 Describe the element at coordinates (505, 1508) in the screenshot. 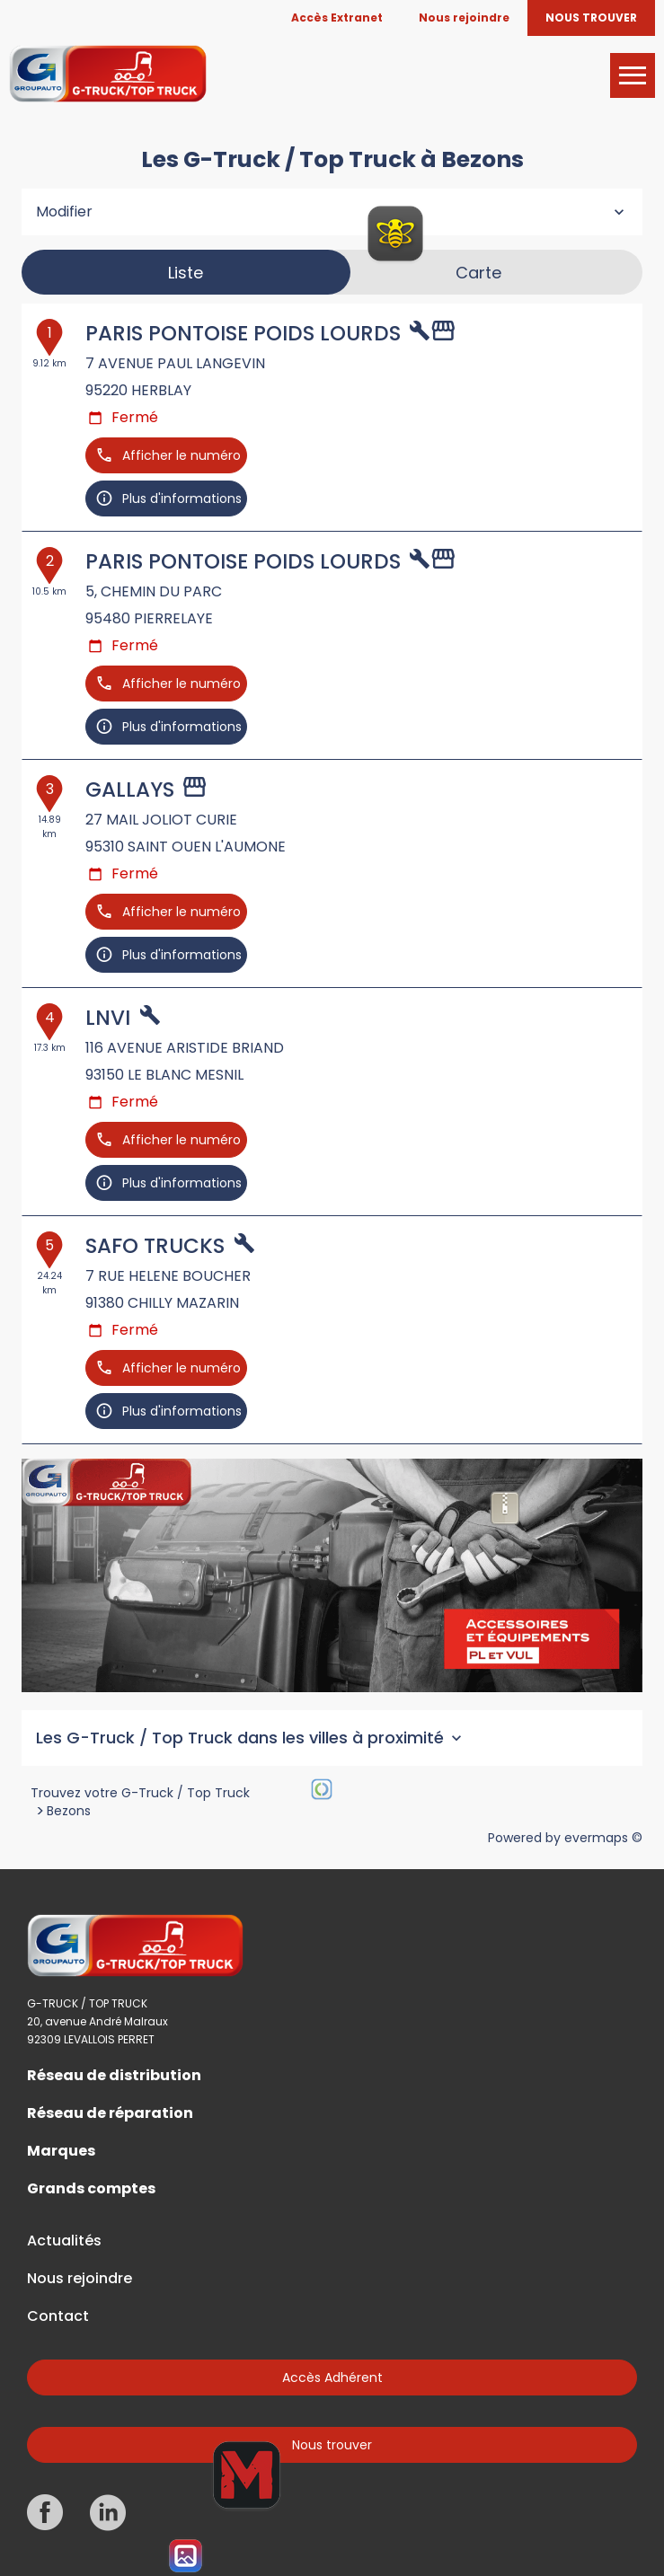

I see `open engrampa archive manager` at that location.